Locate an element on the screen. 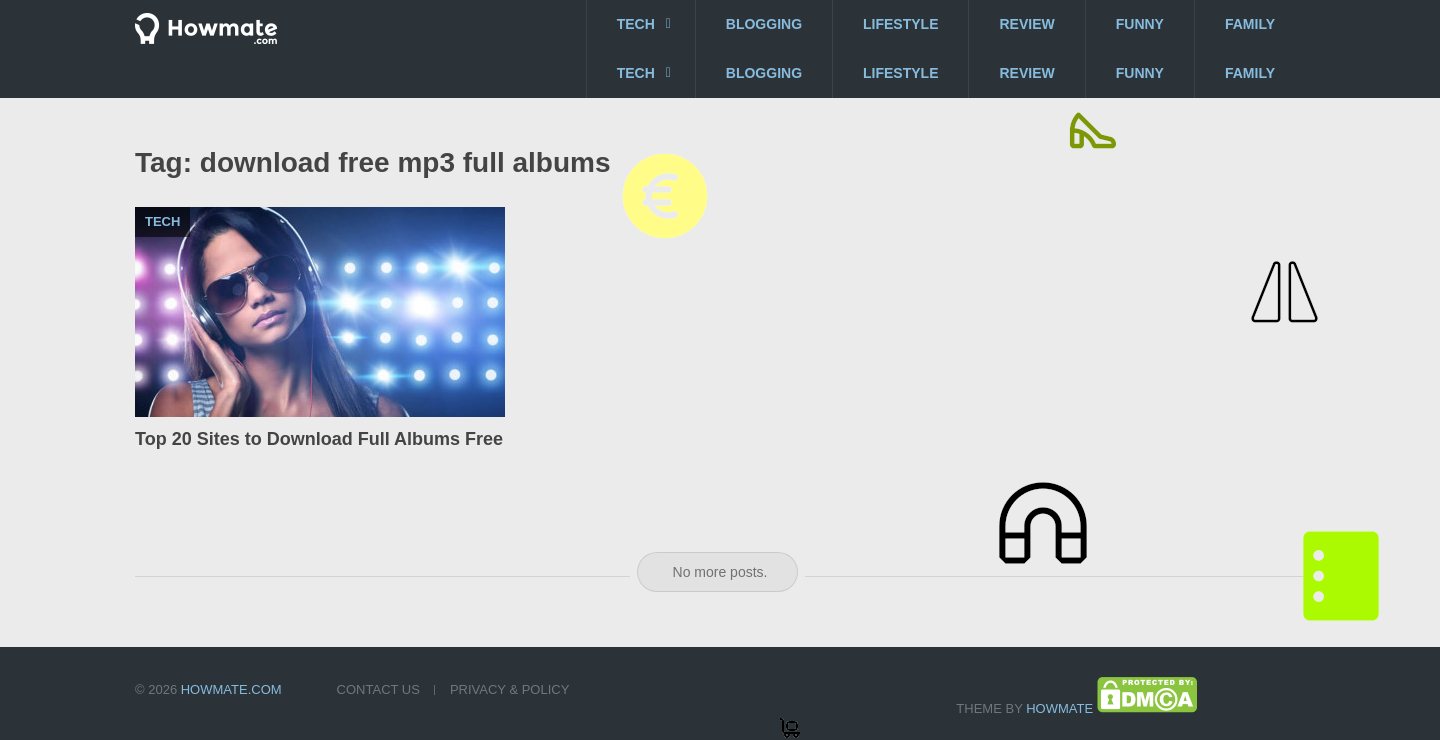  toggle magnetic snapping for alignment is located at coordinates (1043, 523).